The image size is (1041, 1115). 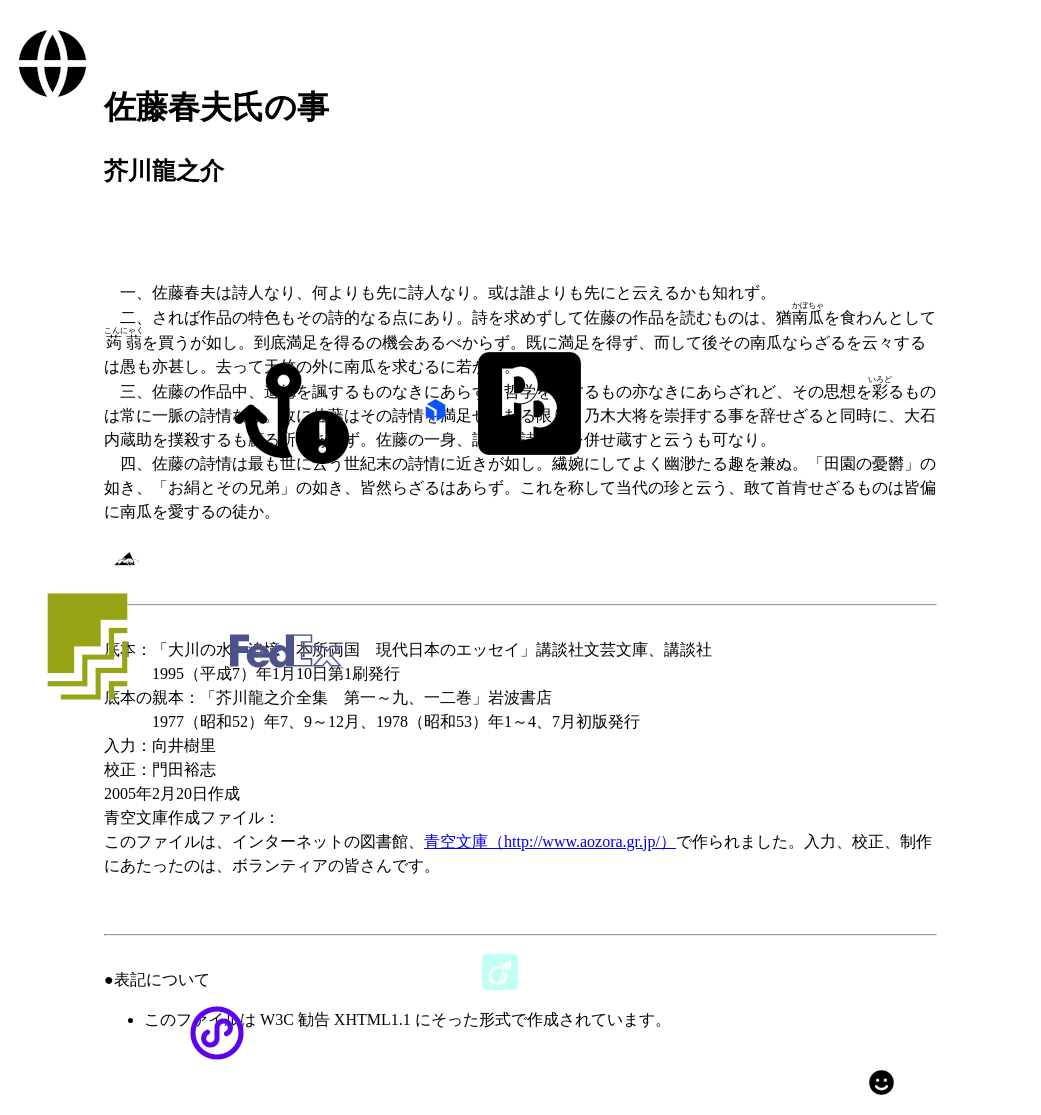 What do you see at coordinates (126, 559) in the screenshot?
I see `apache ant build tool logo` at bounding box center [126, 559].